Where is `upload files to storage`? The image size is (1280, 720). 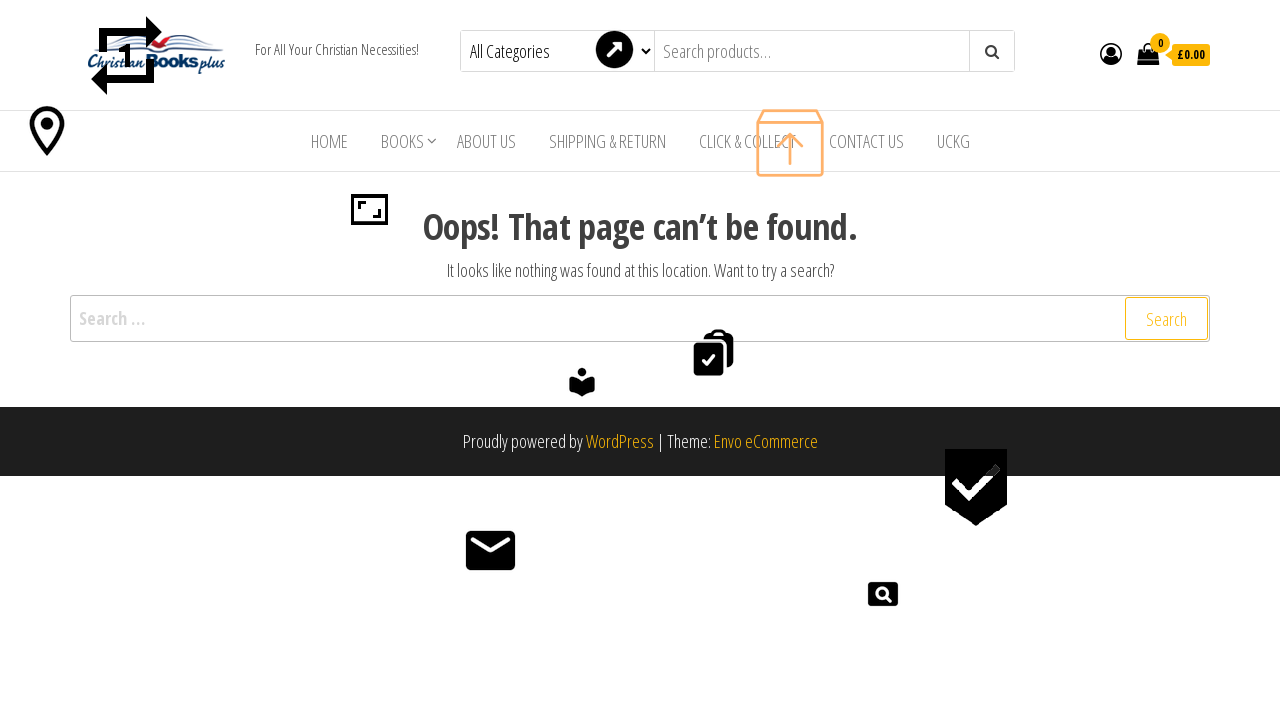 upload files to storage is located at coordinates (790, 143).